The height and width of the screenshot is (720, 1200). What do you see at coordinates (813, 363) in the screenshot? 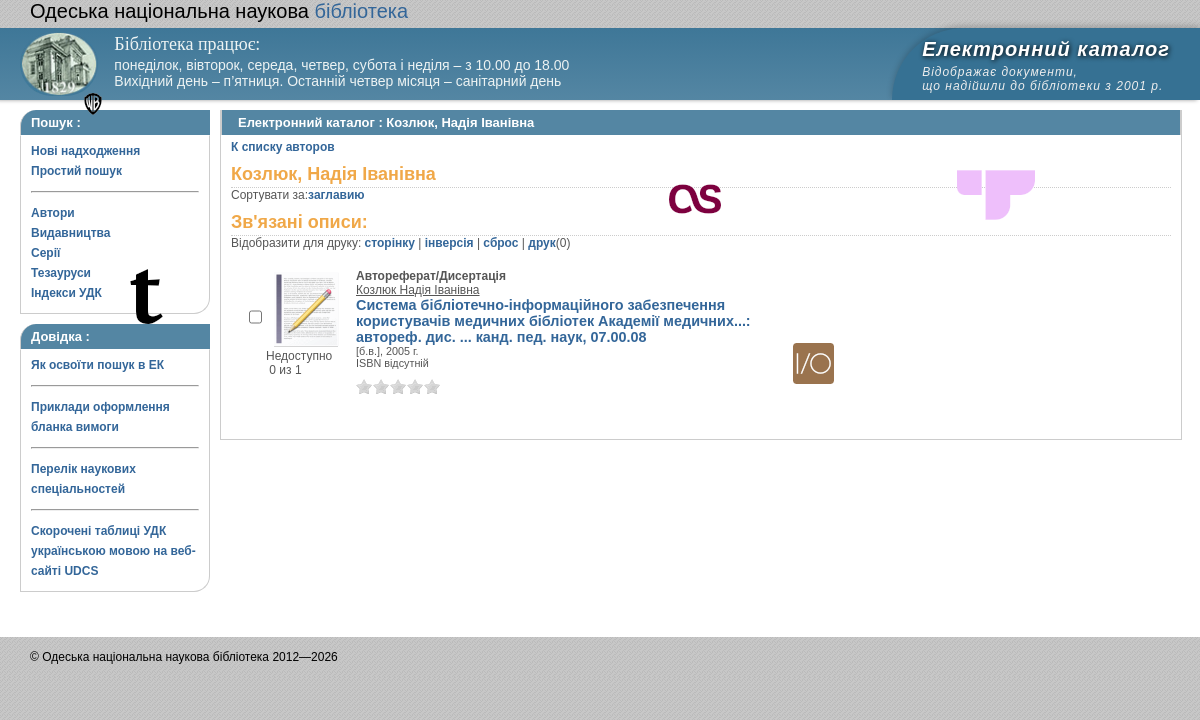
I see `webdriverio automation framework logo` at bounding box center [813, 363].